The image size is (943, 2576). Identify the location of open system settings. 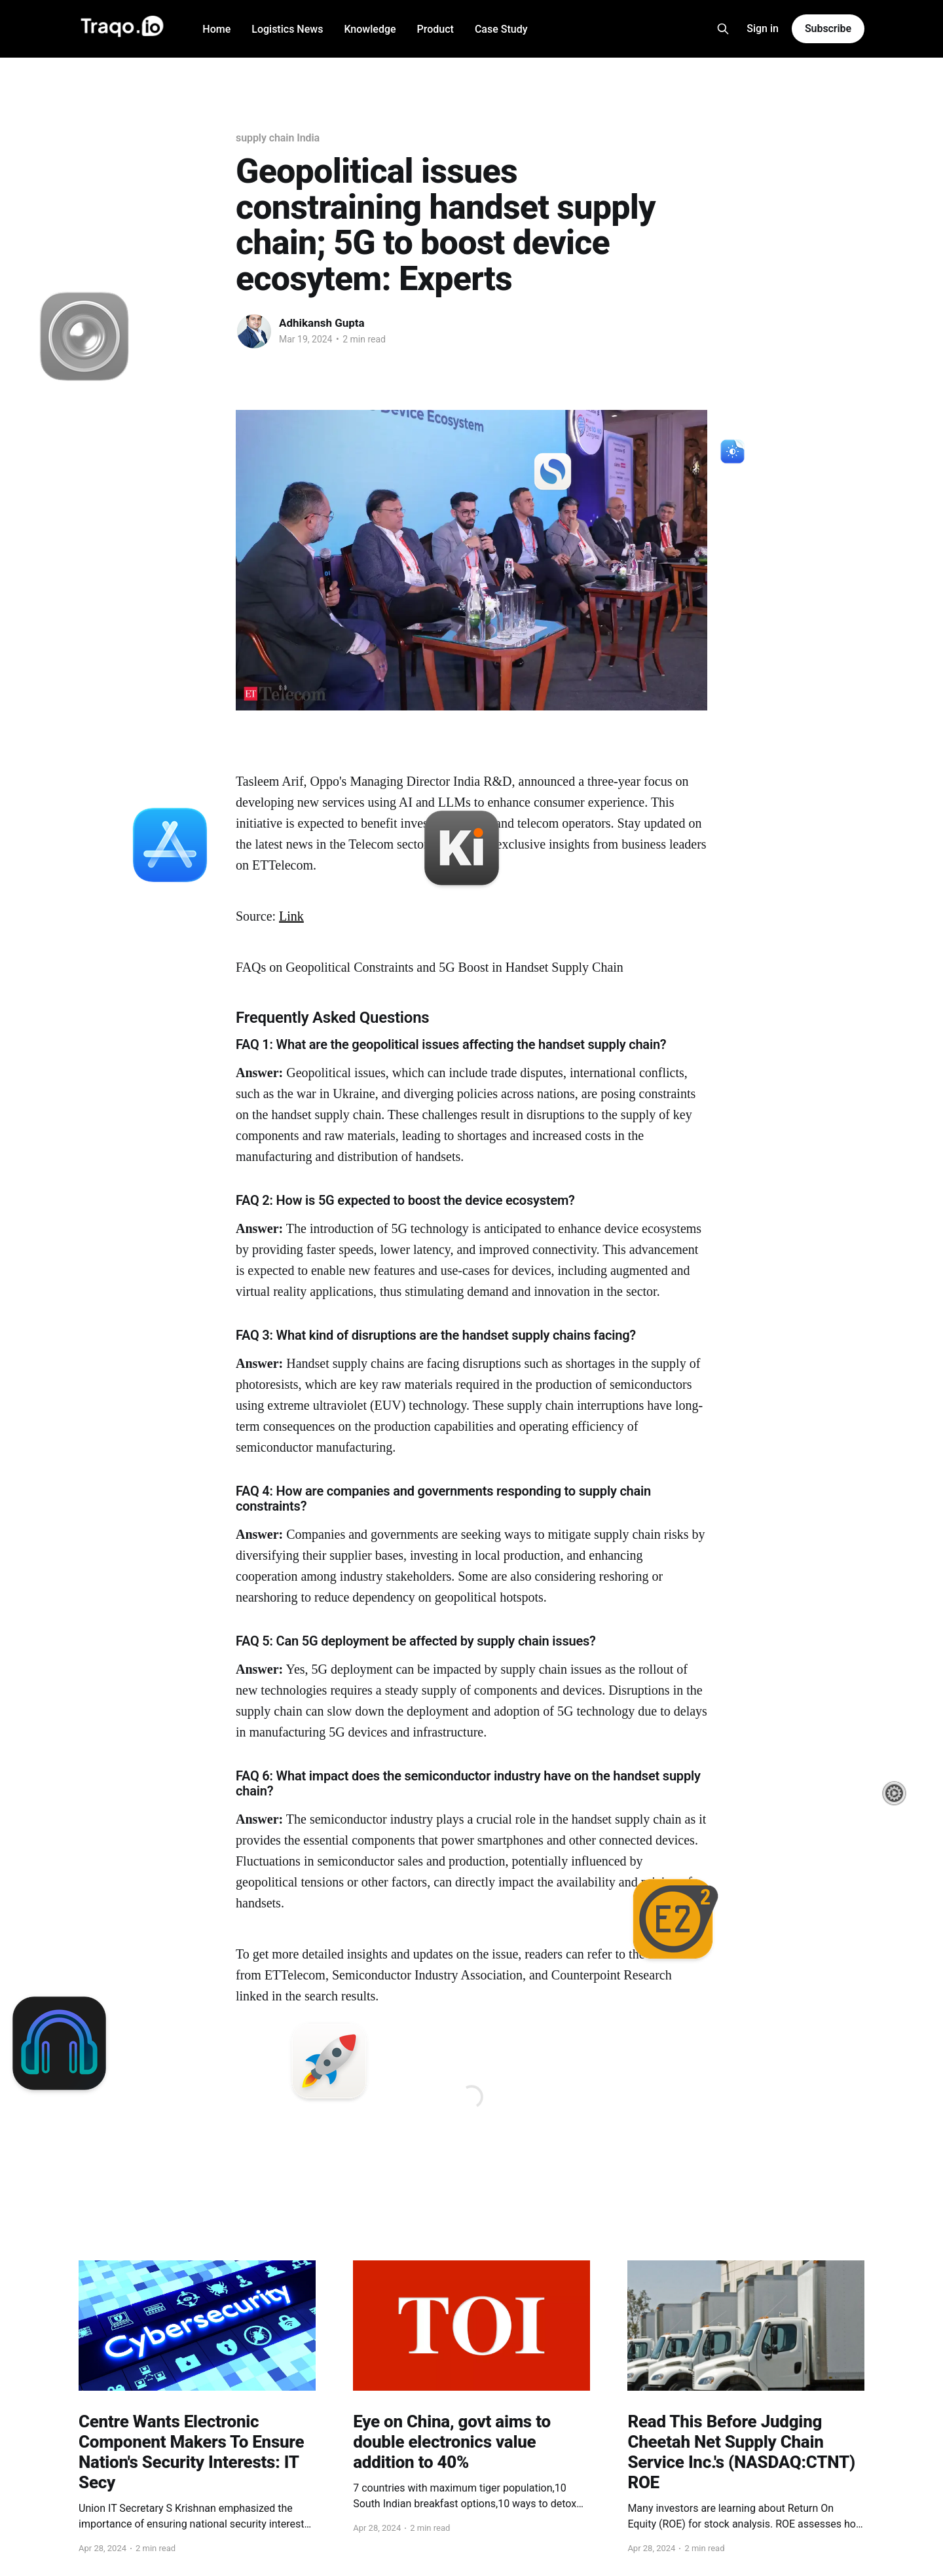
(894, 1793).